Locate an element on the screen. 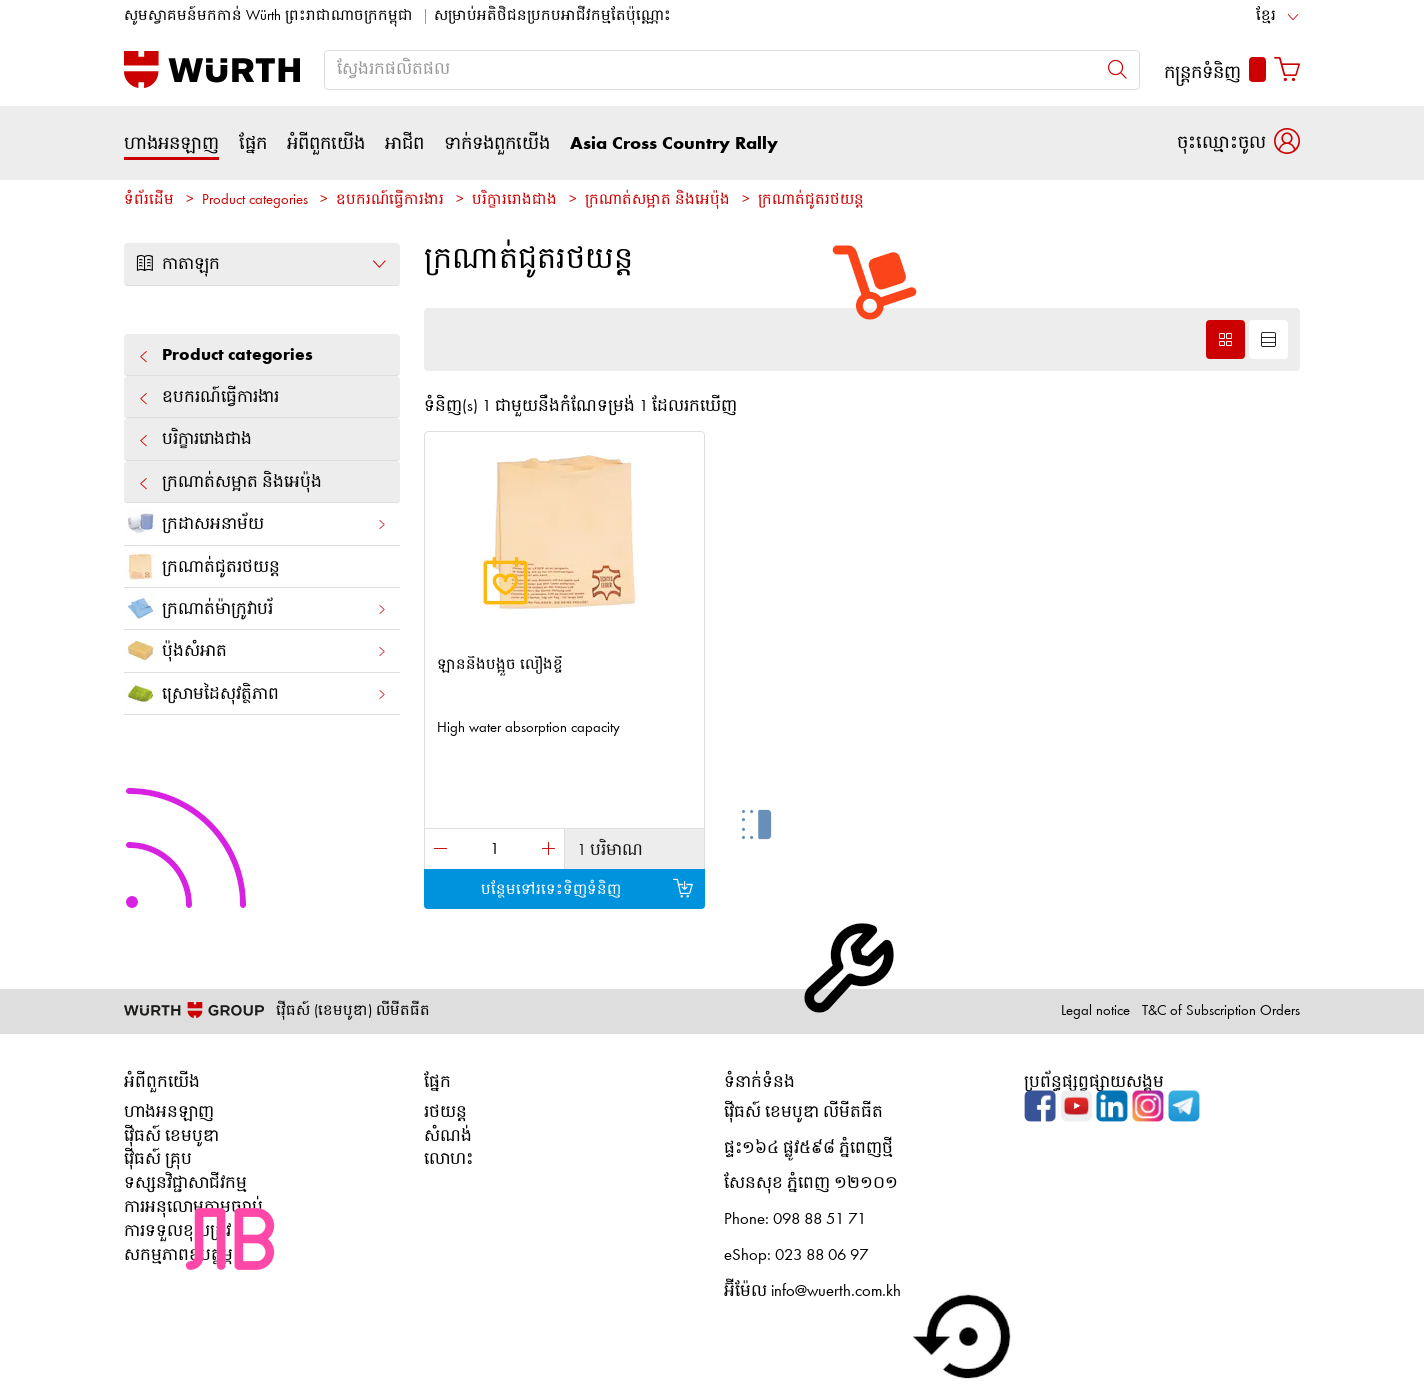 This screenshot has height=1392, width=1424. indicates Kyrgyzstani som currency is located at coordinates (230, 1239).